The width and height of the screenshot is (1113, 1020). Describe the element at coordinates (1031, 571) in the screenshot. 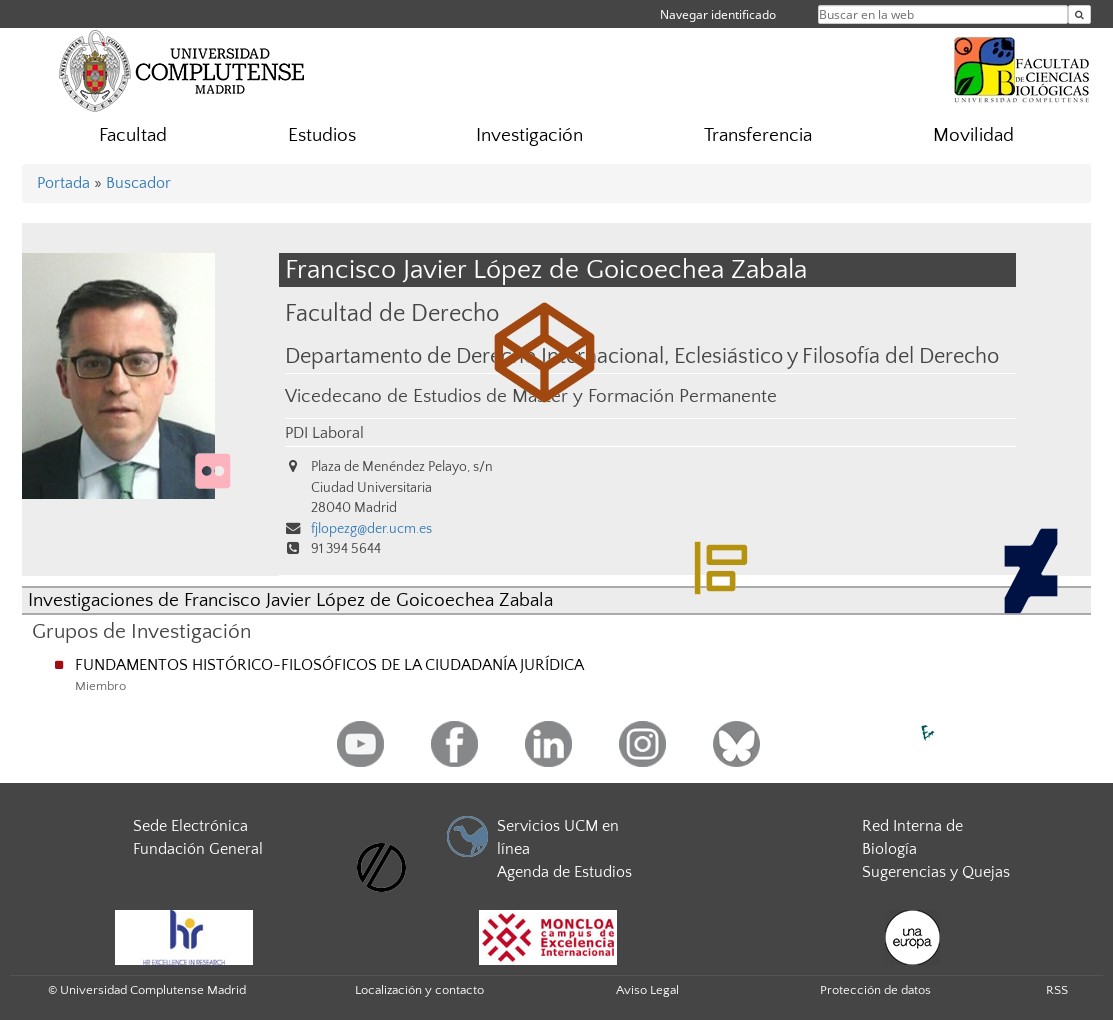

I see `visit deviantart profile or page` at that location.